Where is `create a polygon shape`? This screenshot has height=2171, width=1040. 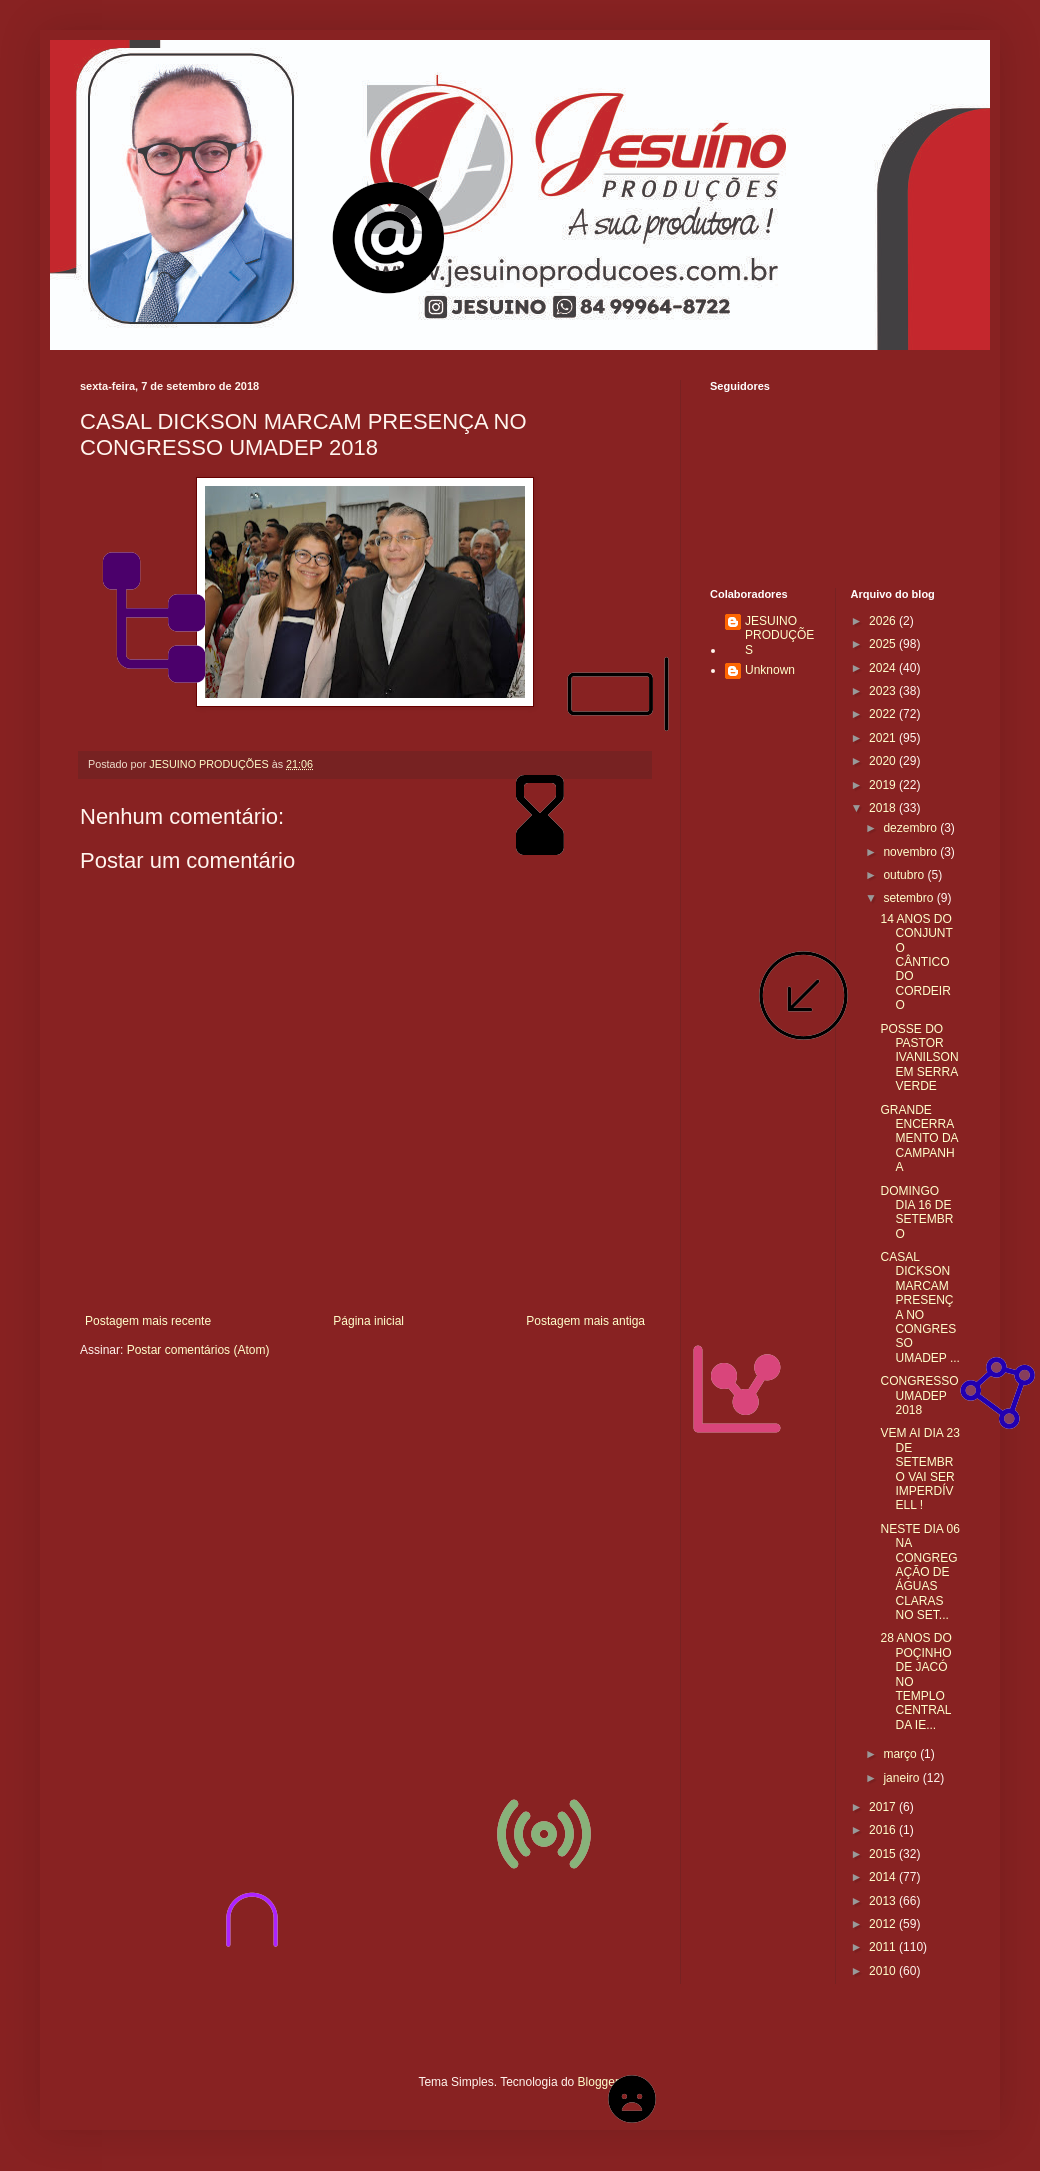 create a polygon shape is located at coordinates (999, 1393).